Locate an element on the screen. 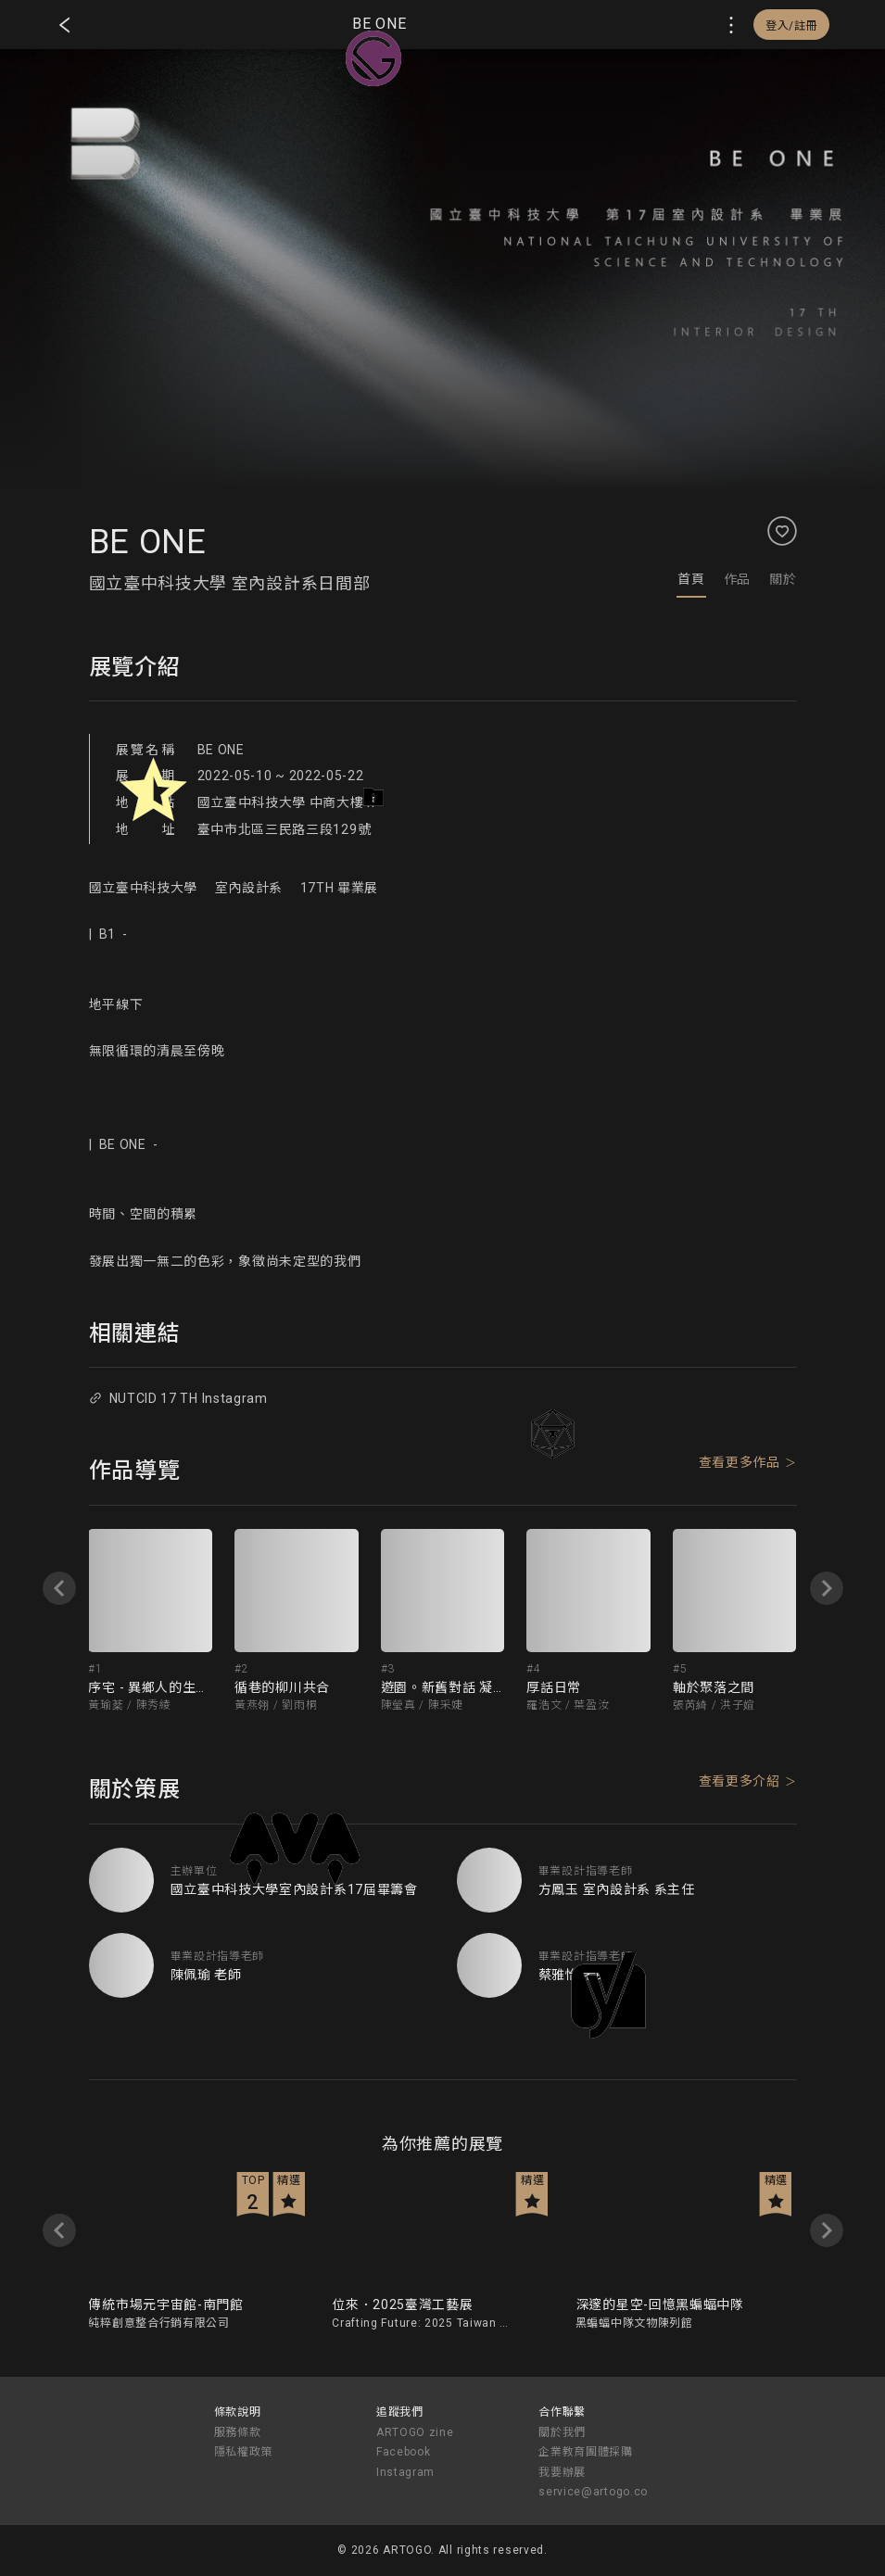 This screenshot has height=2576, width=885. AVA JavaScript testing framework logo is located at coordinates (295, 1849).